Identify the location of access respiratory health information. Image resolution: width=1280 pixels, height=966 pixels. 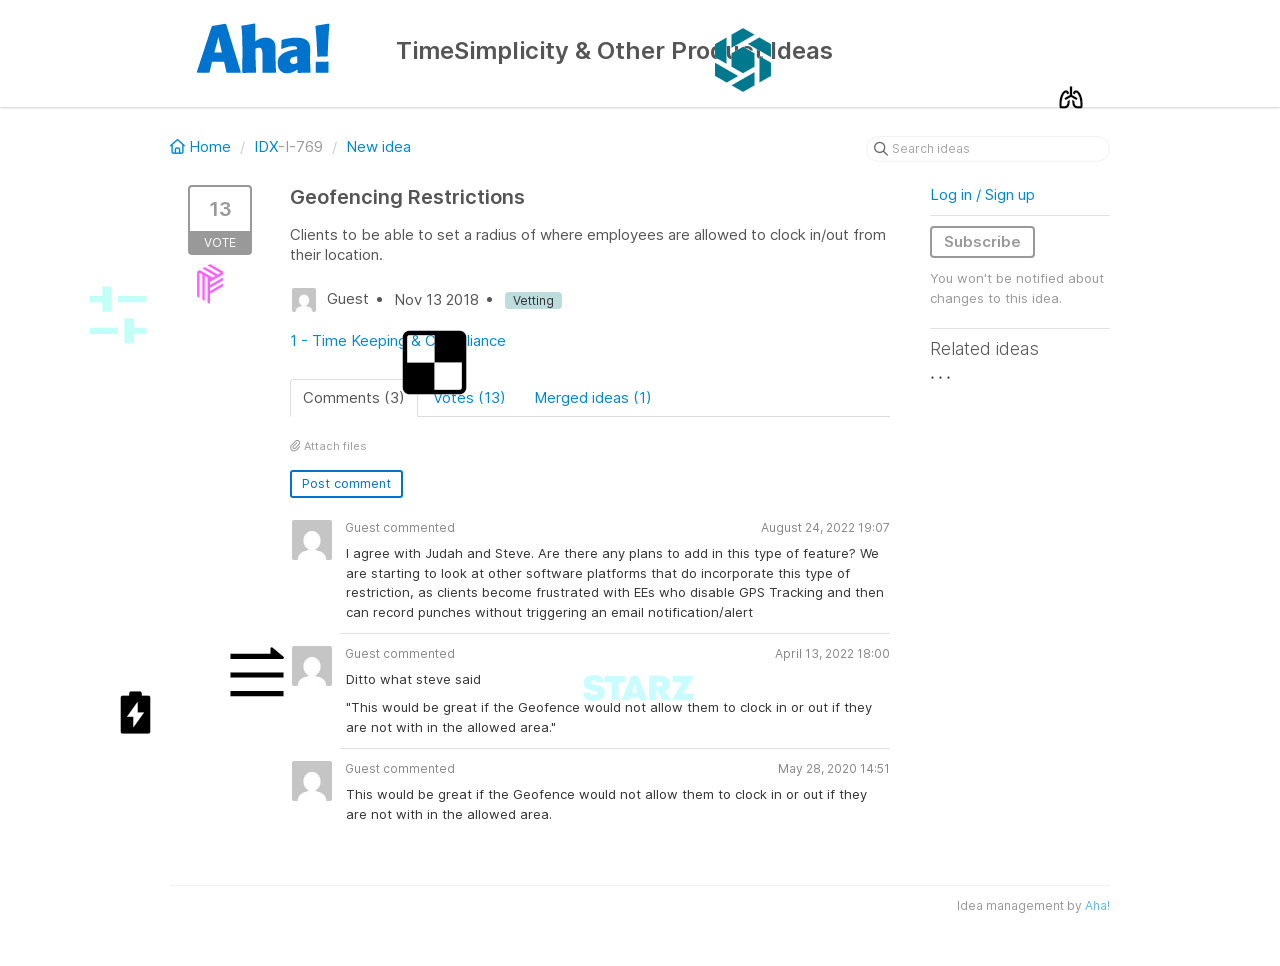
(1071, 98).